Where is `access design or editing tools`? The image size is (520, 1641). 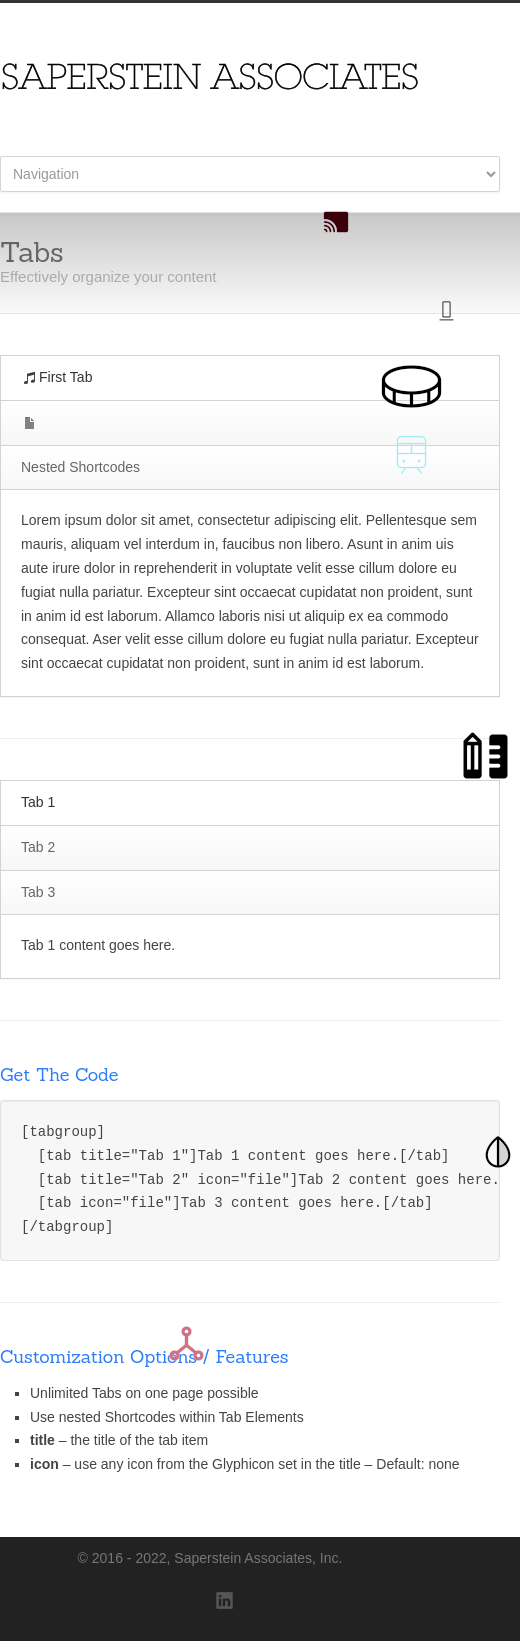 access design or editing tools is located at coordinates (485, 756).